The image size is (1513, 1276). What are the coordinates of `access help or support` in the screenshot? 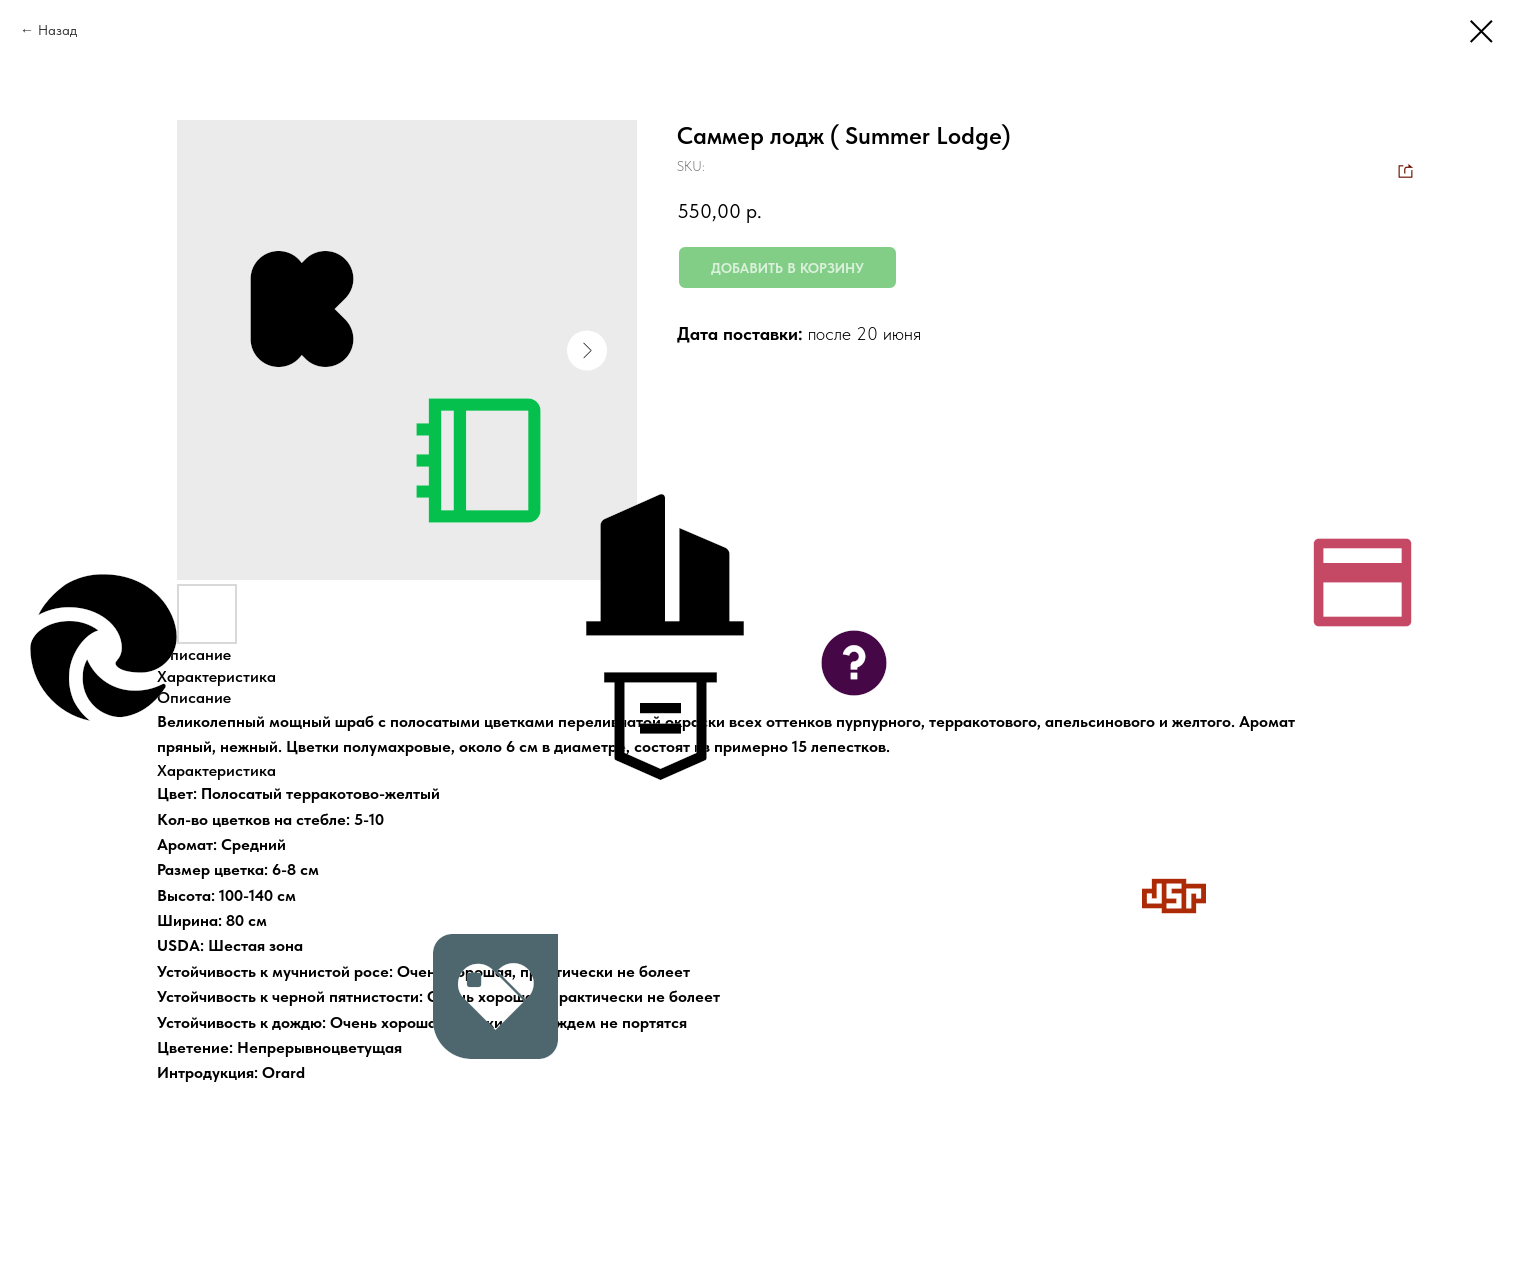 It's located at (854, 663).